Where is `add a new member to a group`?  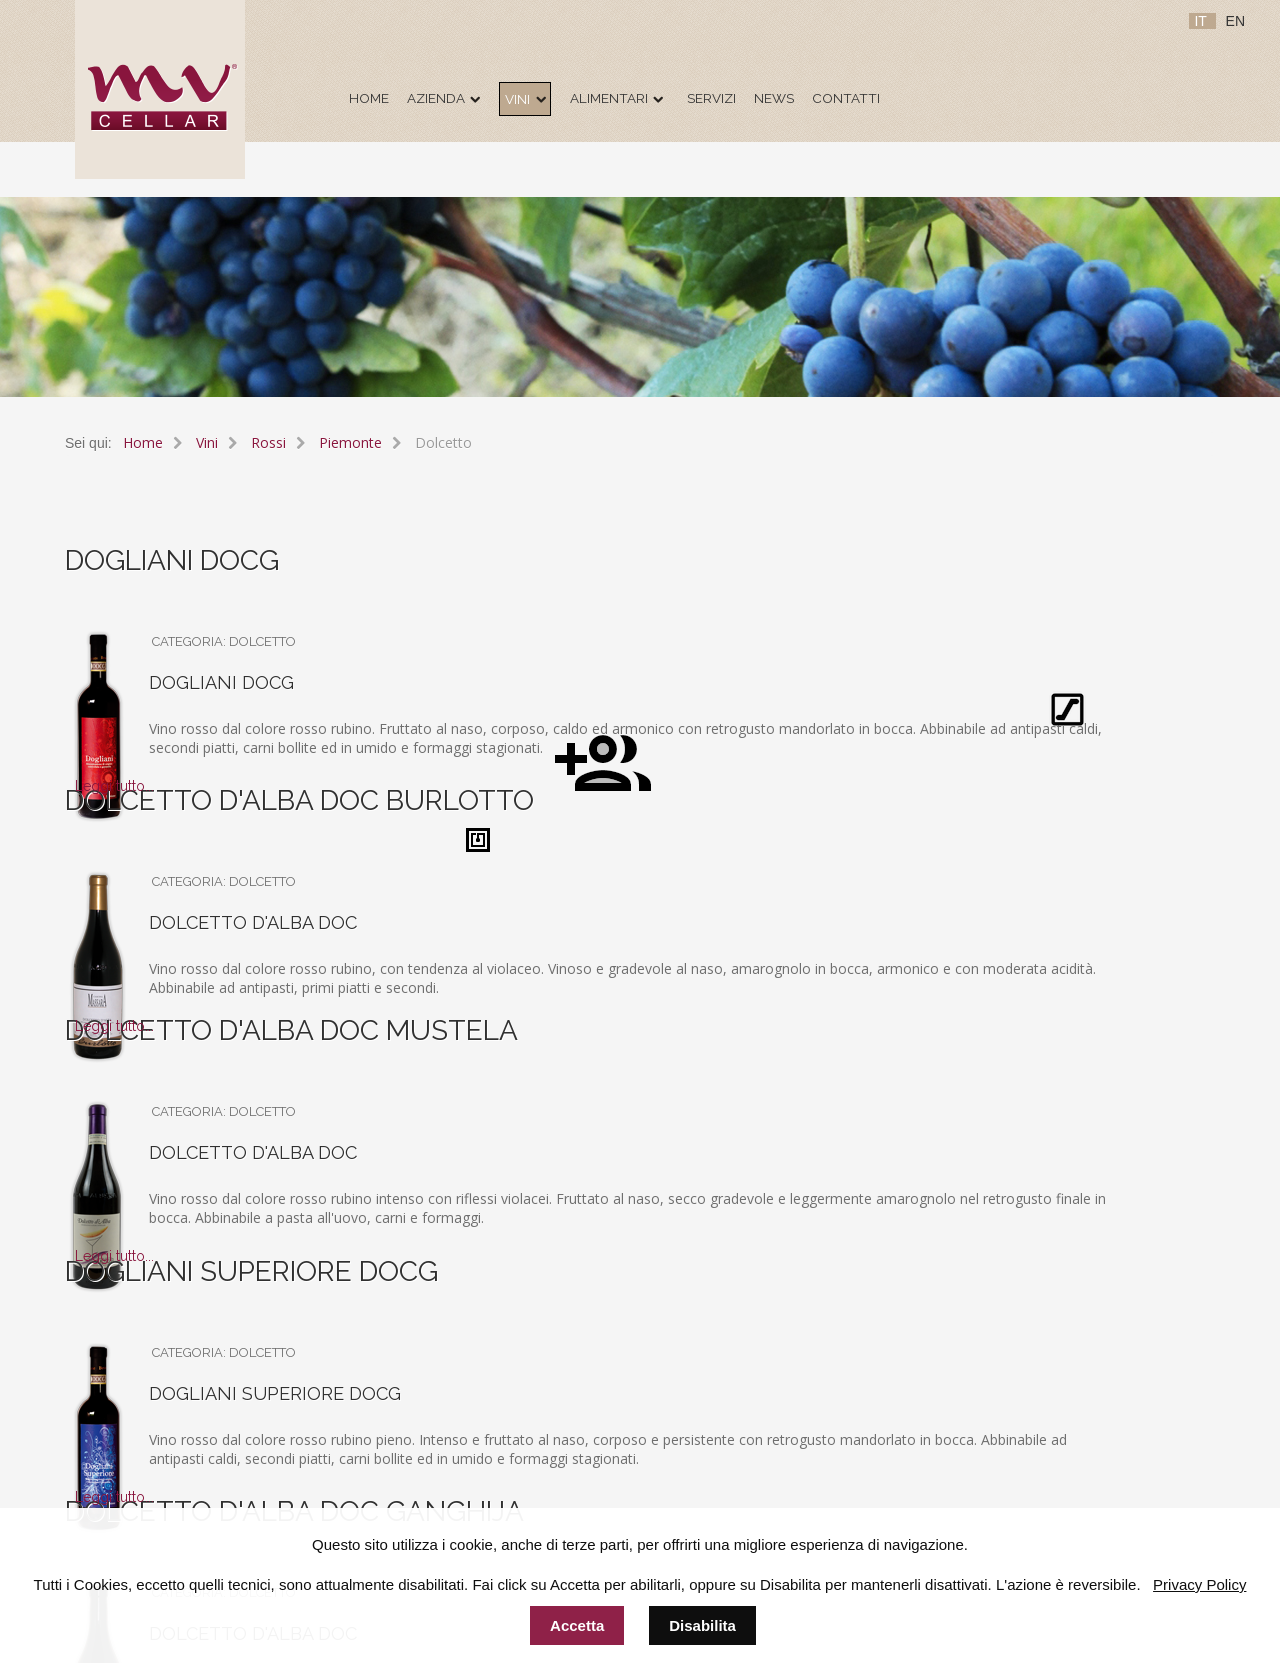
add a new member to a group is located at coordinates (603, 763).